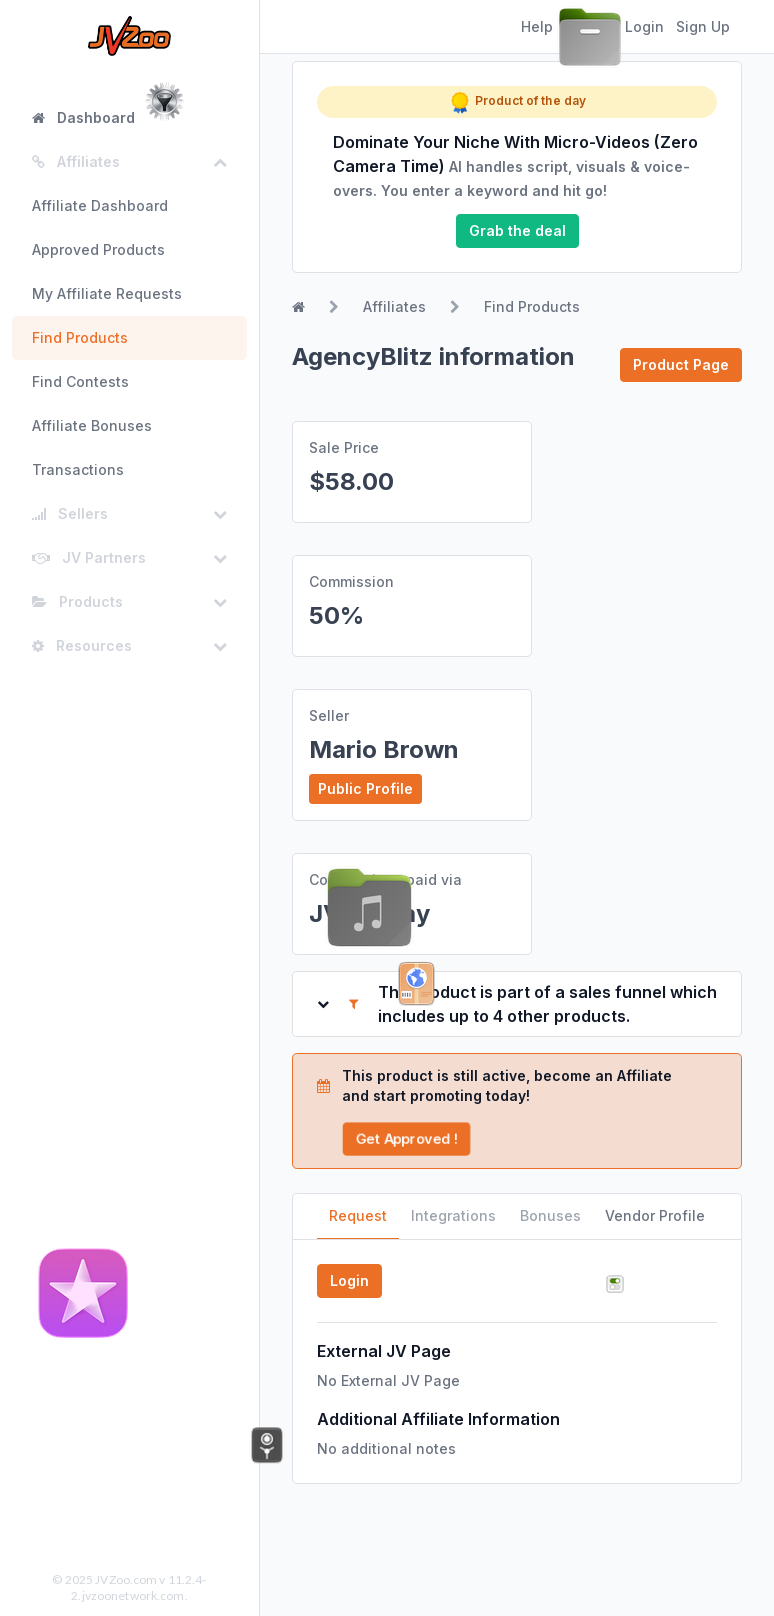  What do you see at coordinates (267, 1445) in the screenshot?
I see `open the backups application` at bounding box center [267, 1445].